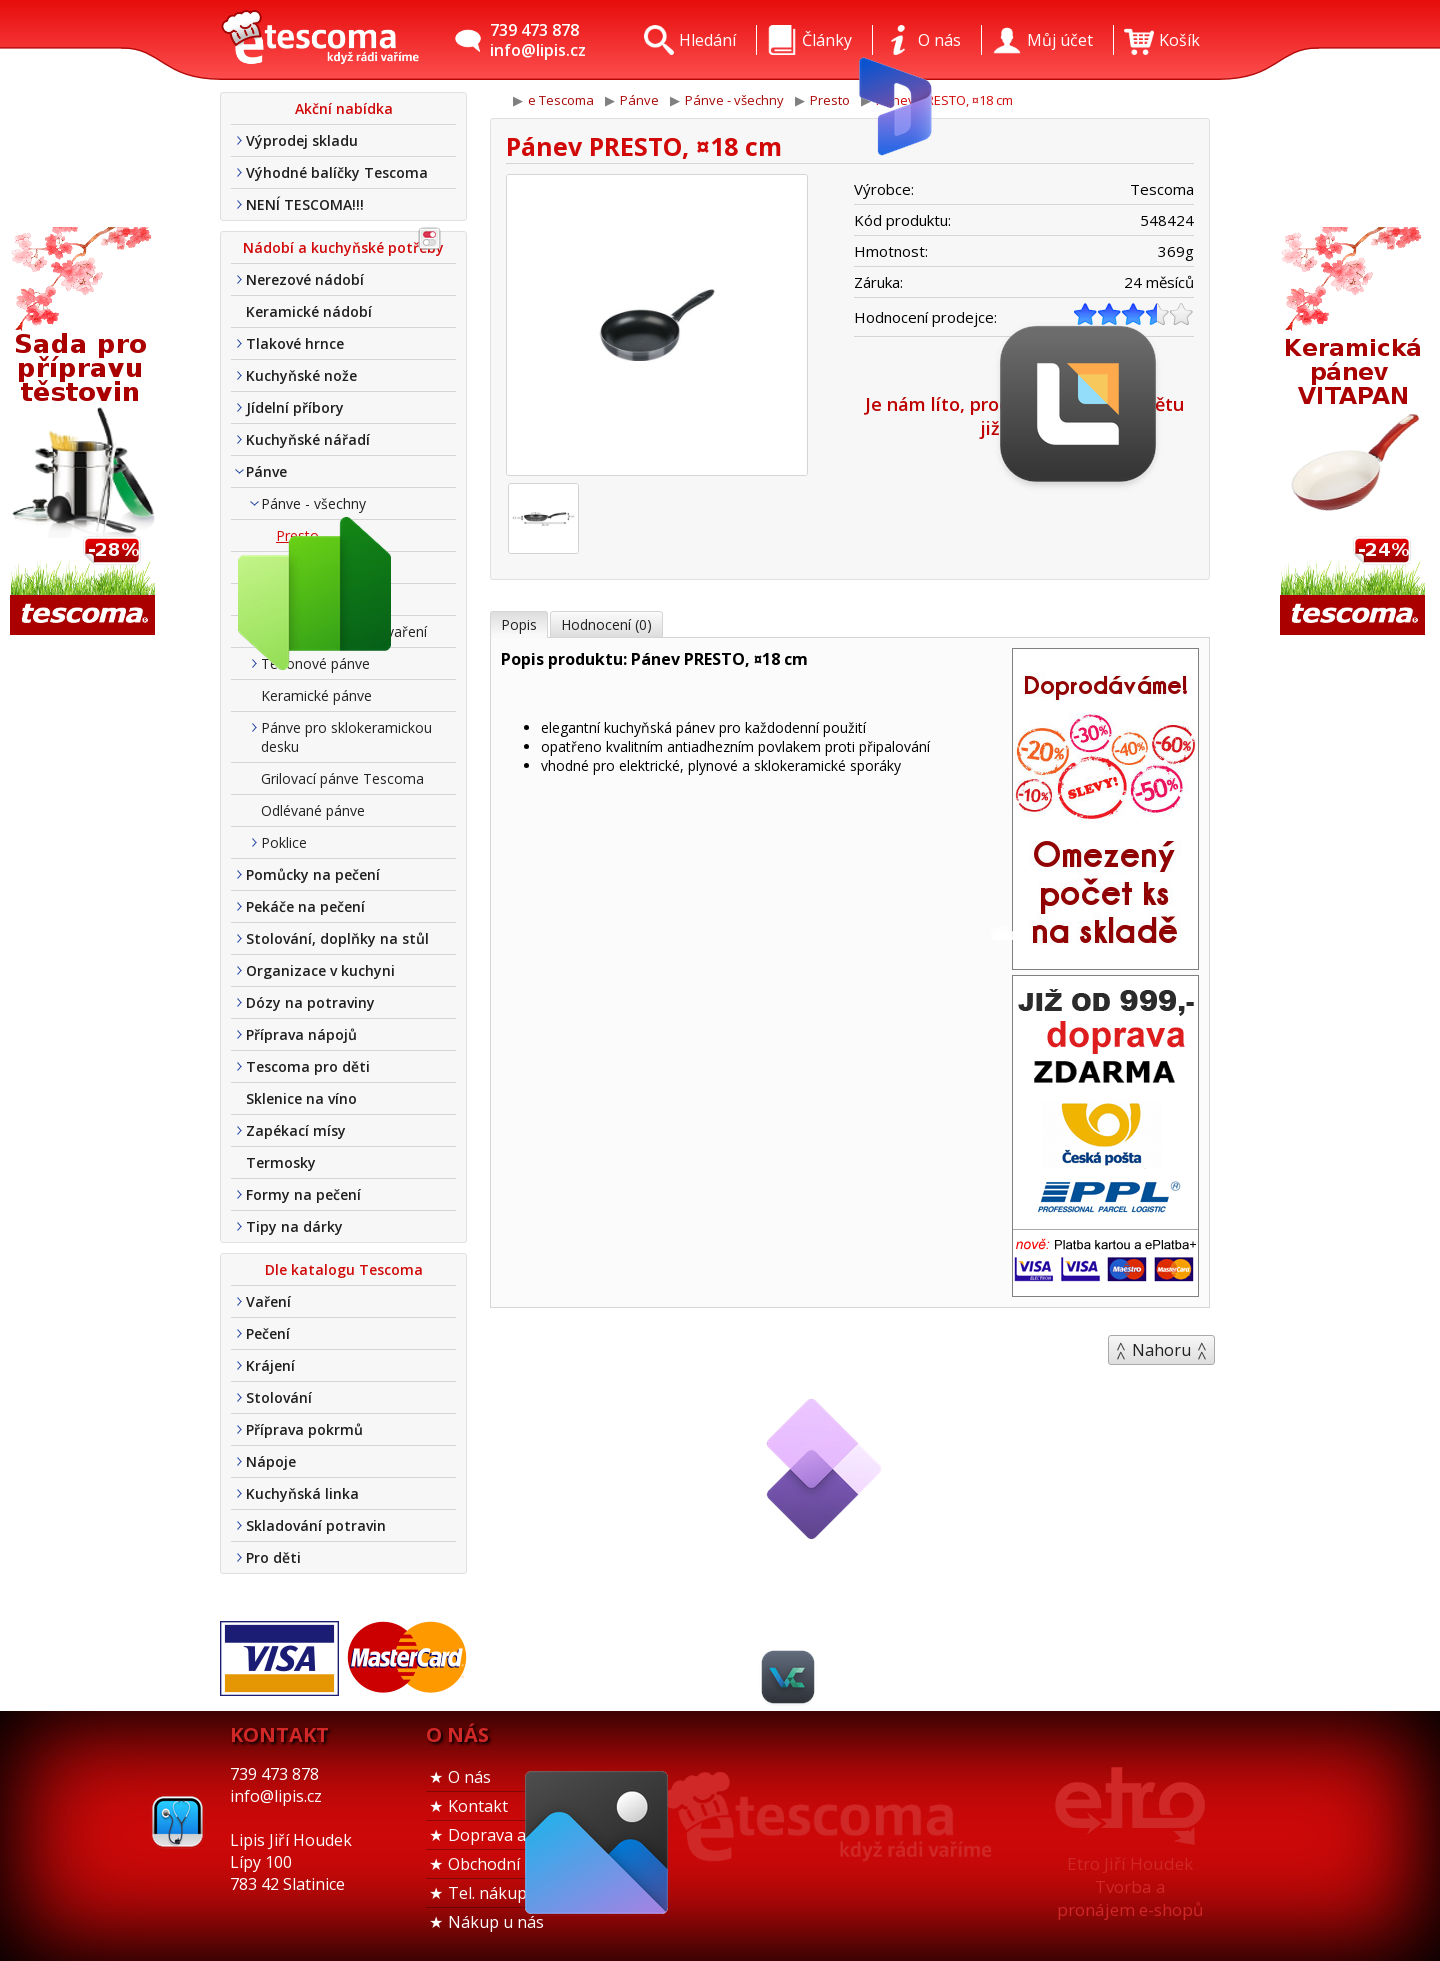  What do you see at coordinates (788, 1677) in the screenshot?
I see `open veracrypt disk encryption app` at bounding box center [788, 1677].